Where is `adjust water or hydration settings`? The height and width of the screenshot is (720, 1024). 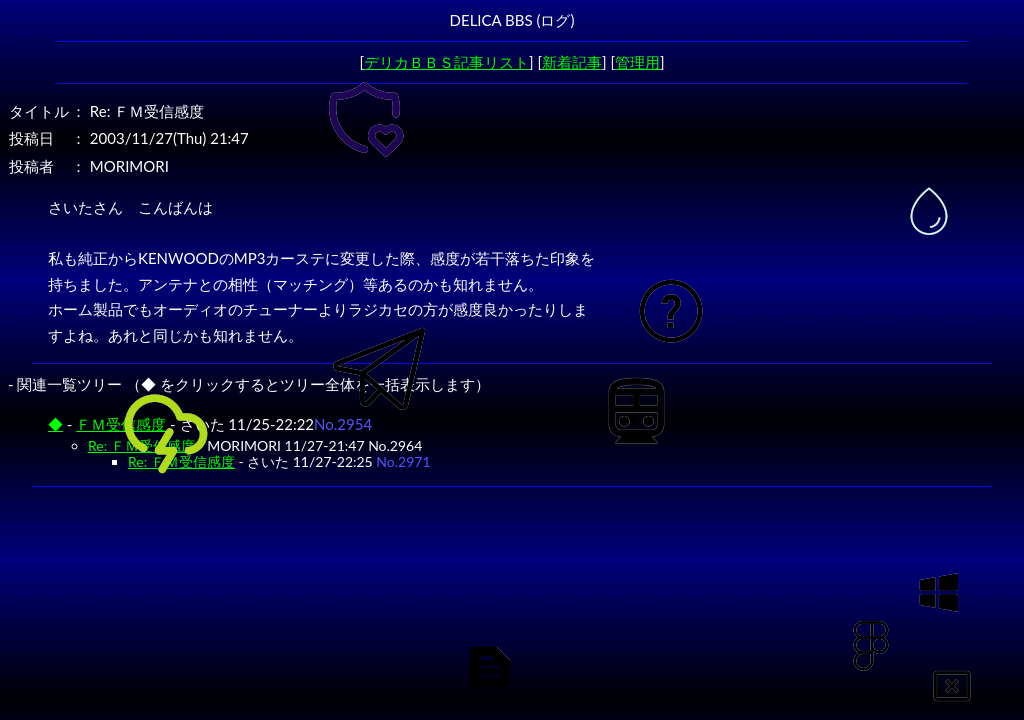 adjust water or hydration settings is located at coordinates (929, 213).